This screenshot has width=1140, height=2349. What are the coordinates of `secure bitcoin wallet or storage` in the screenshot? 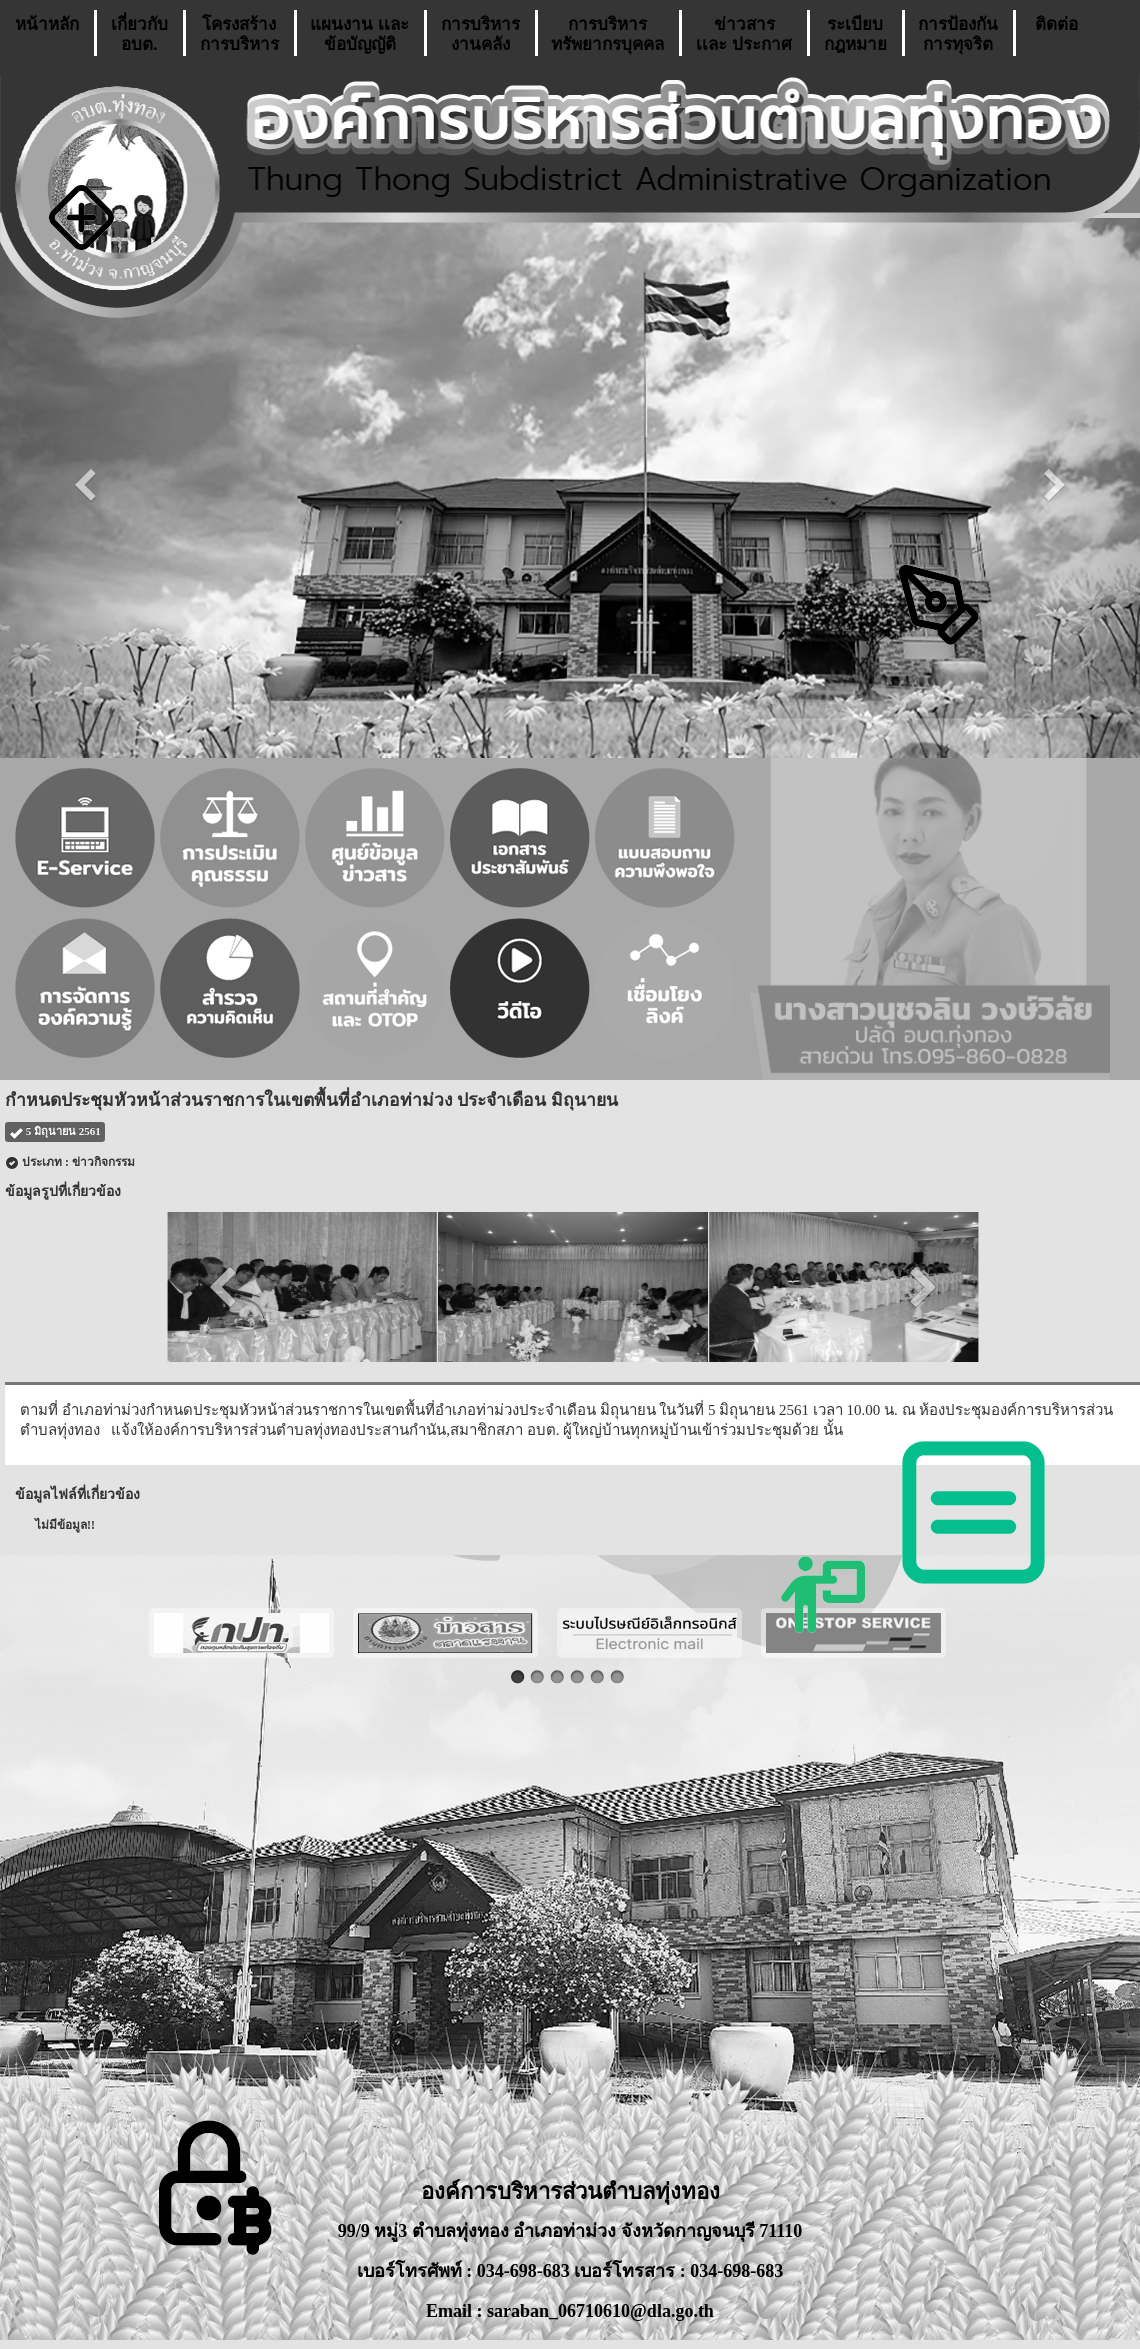 It's located at (209, 2183).